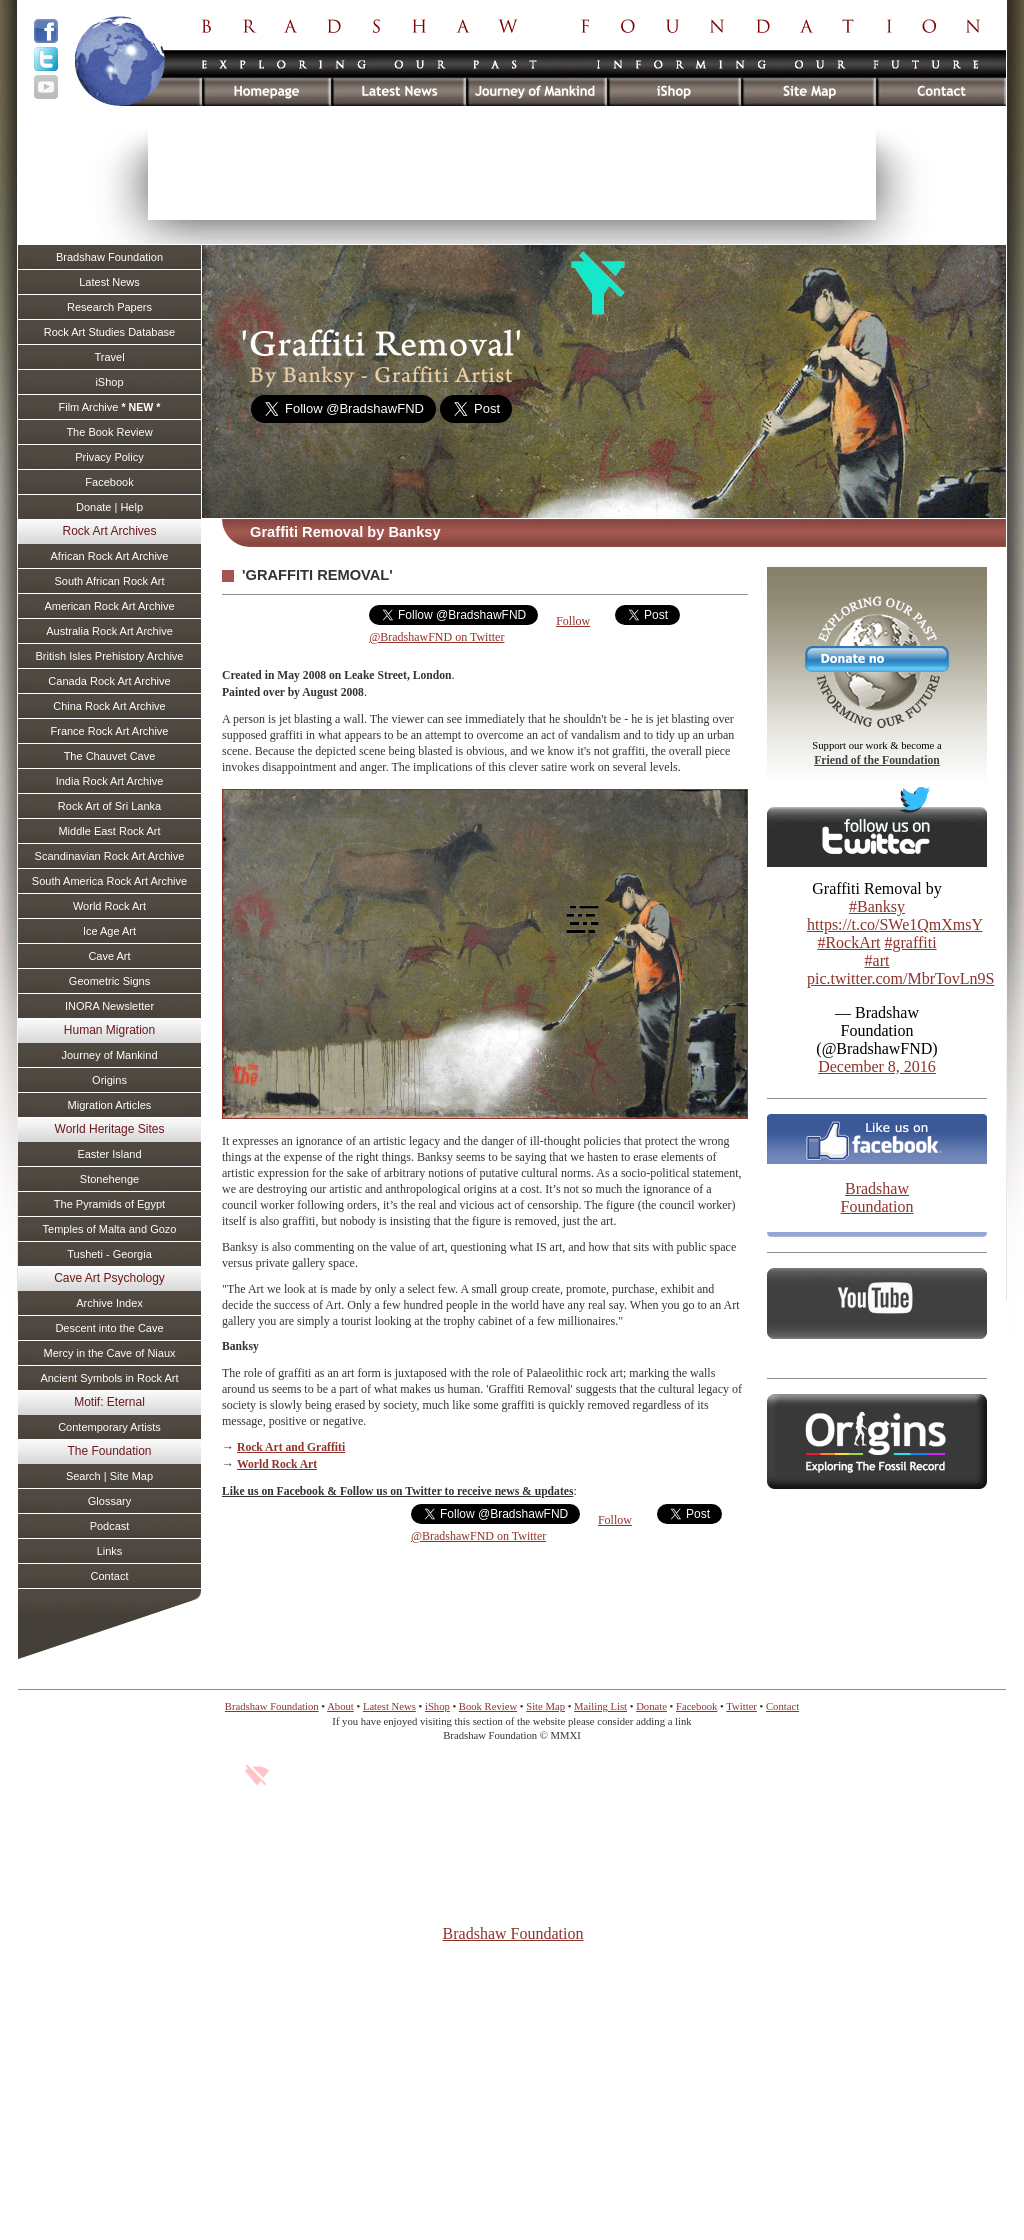 The height and width of the screenshot is (2240, 1024). I want to click on clear all active filters, so click(598, 285).